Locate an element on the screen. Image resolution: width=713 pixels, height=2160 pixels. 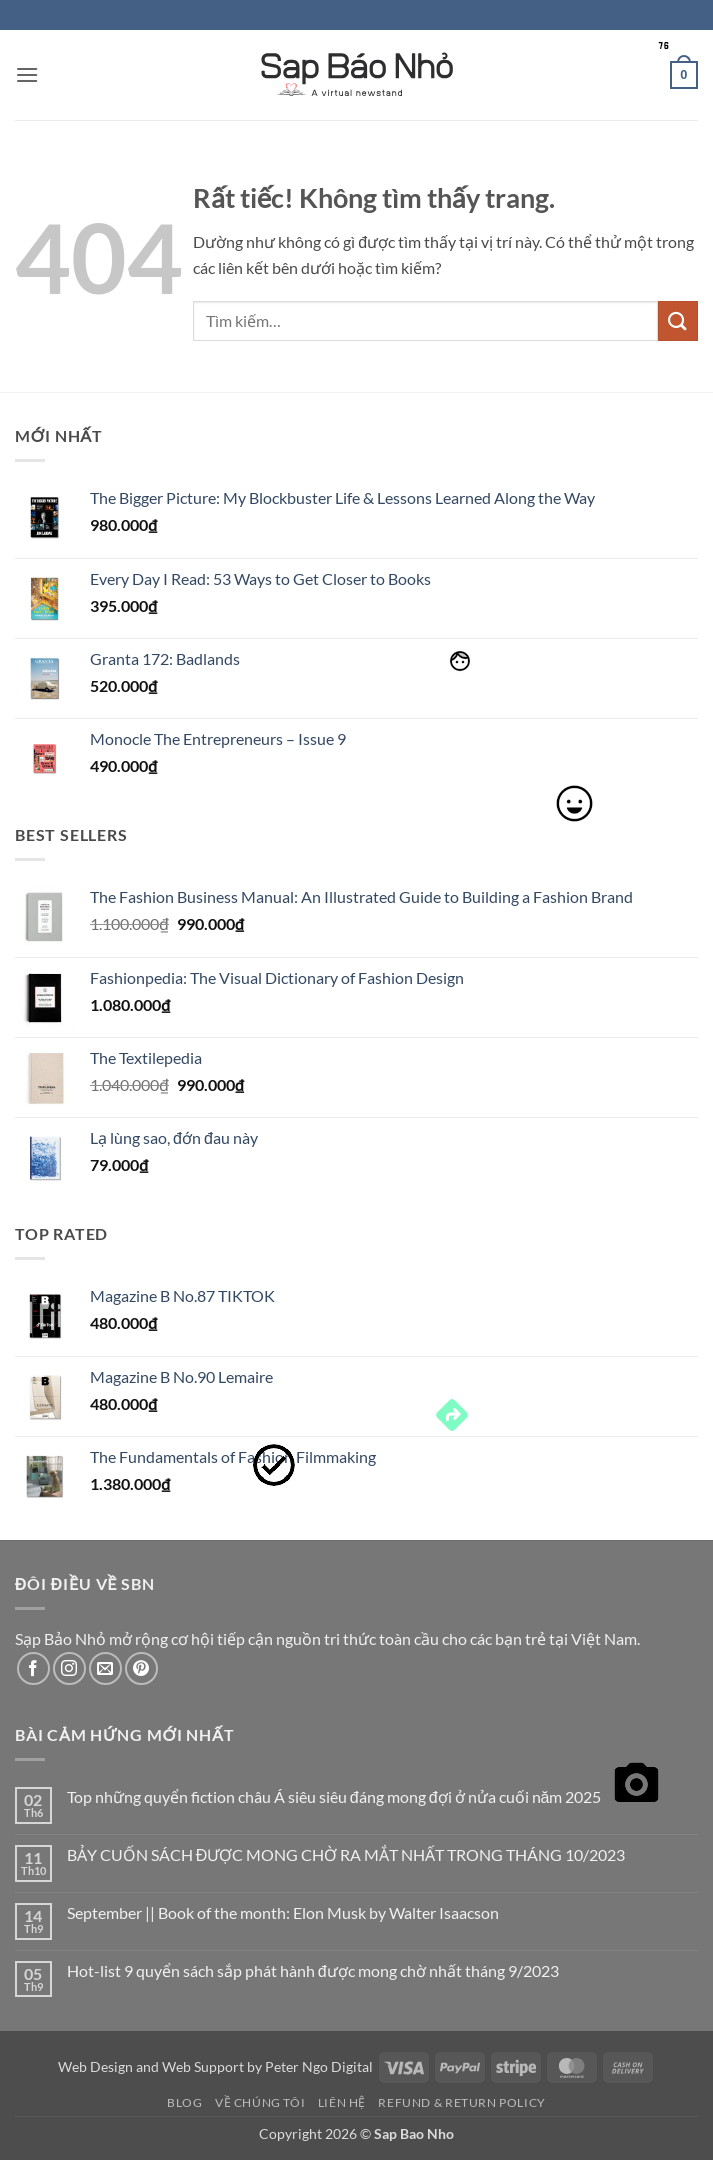
take a photo is located at coordinates (636, 1784).